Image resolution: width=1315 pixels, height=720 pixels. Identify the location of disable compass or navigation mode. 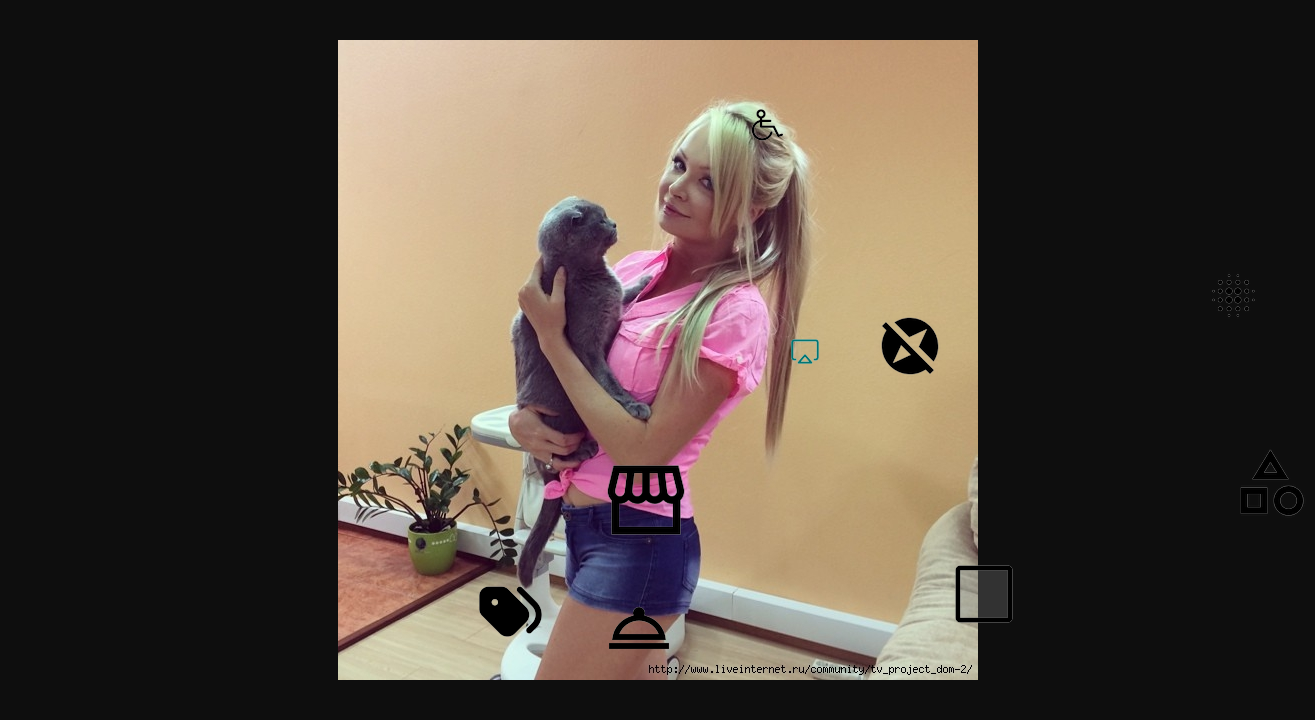
(910, 346).